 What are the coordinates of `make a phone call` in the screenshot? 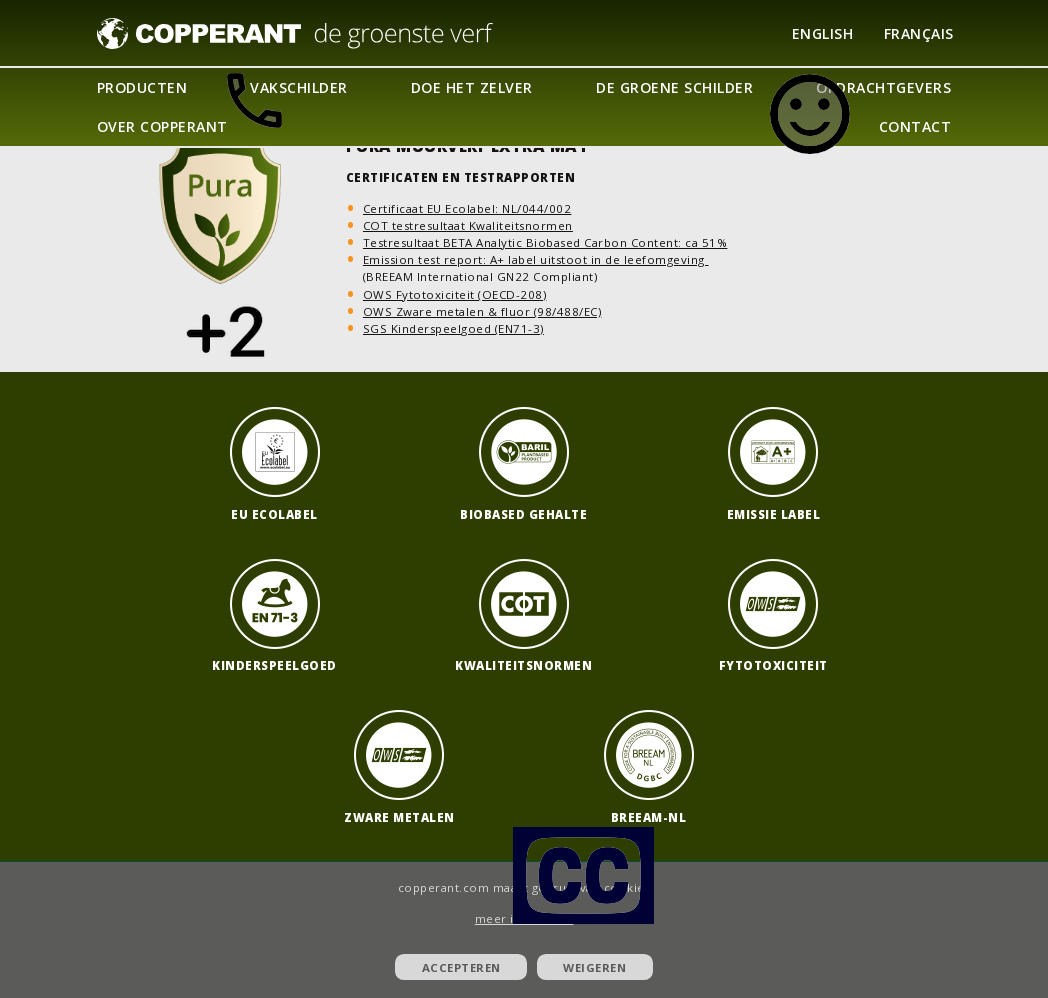 It's located at (254, 100).